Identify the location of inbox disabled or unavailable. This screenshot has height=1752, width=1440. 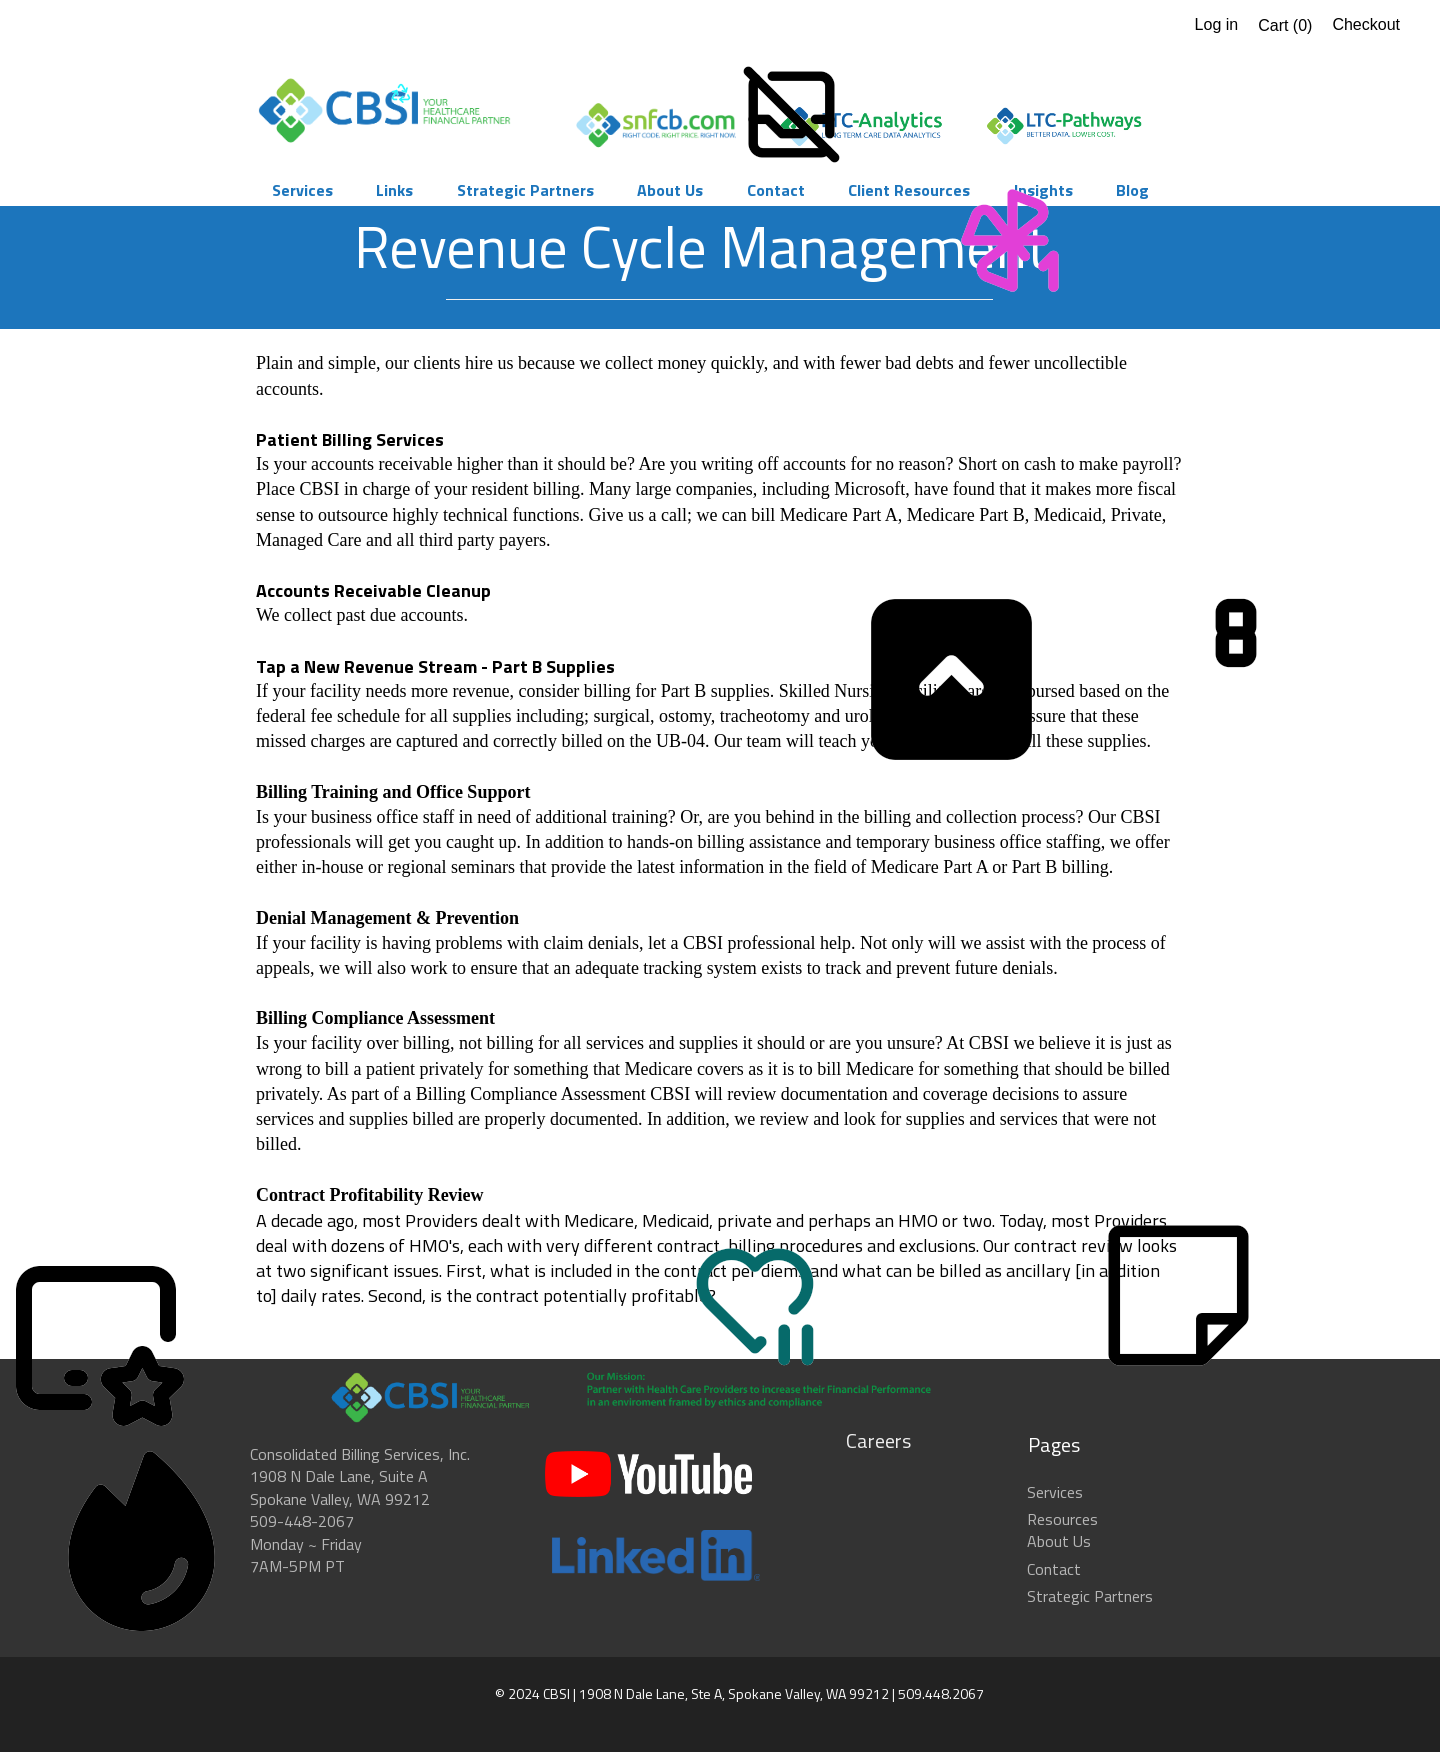
(791, 114).